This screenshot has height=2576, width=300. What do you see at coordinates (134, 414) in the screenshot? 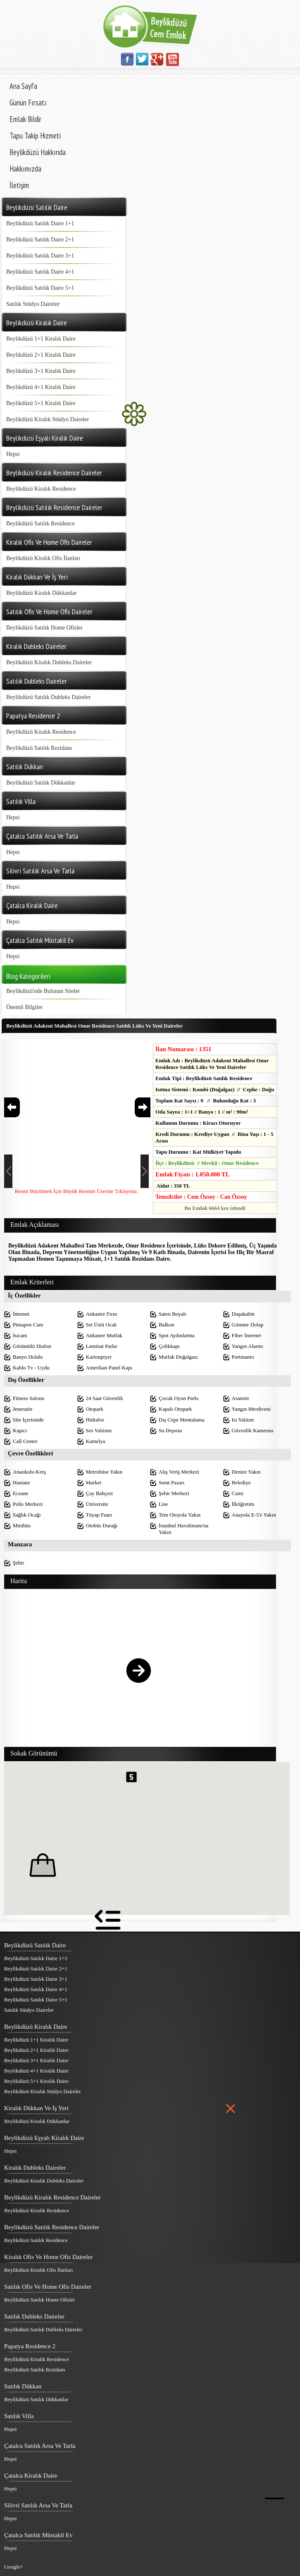
I see `access garden or plant care features` at bounding box center [134, 414].